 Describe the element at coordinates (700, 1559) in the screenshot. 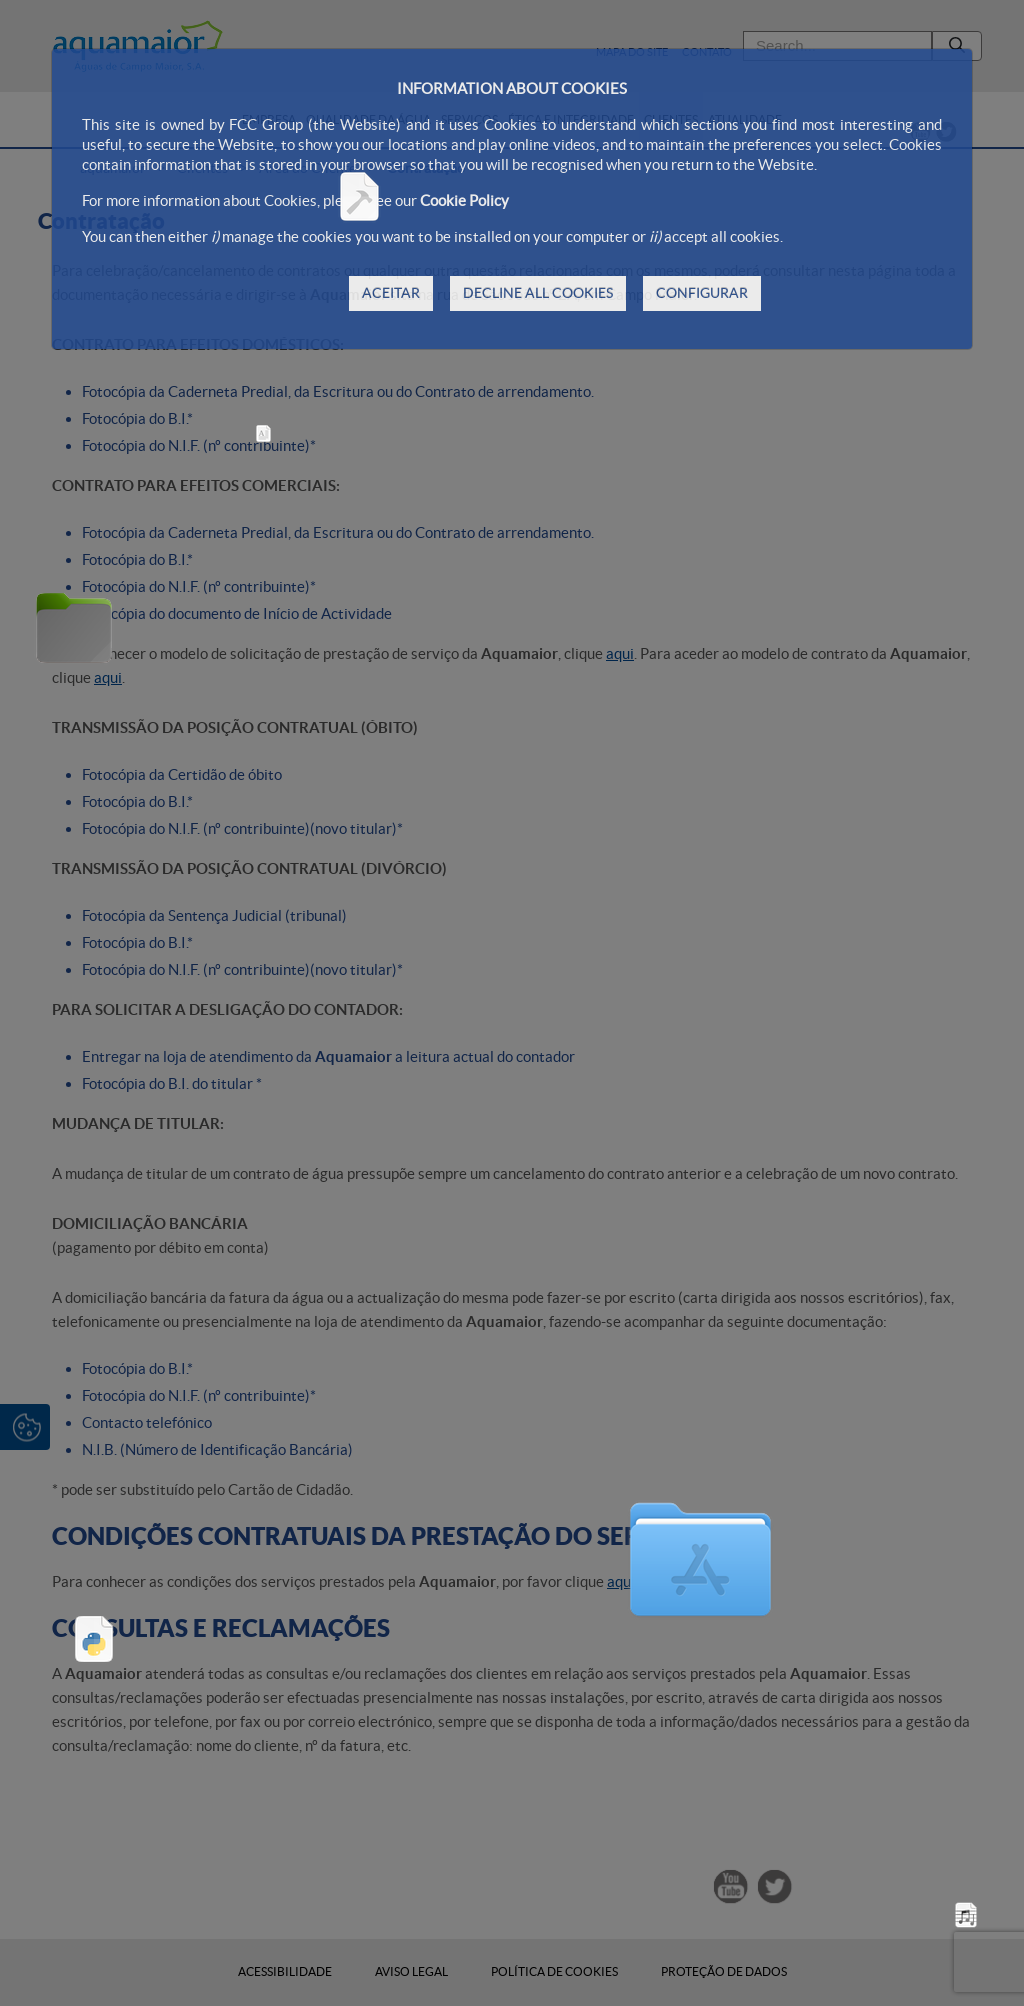

I see `open the applications folder` at that location.